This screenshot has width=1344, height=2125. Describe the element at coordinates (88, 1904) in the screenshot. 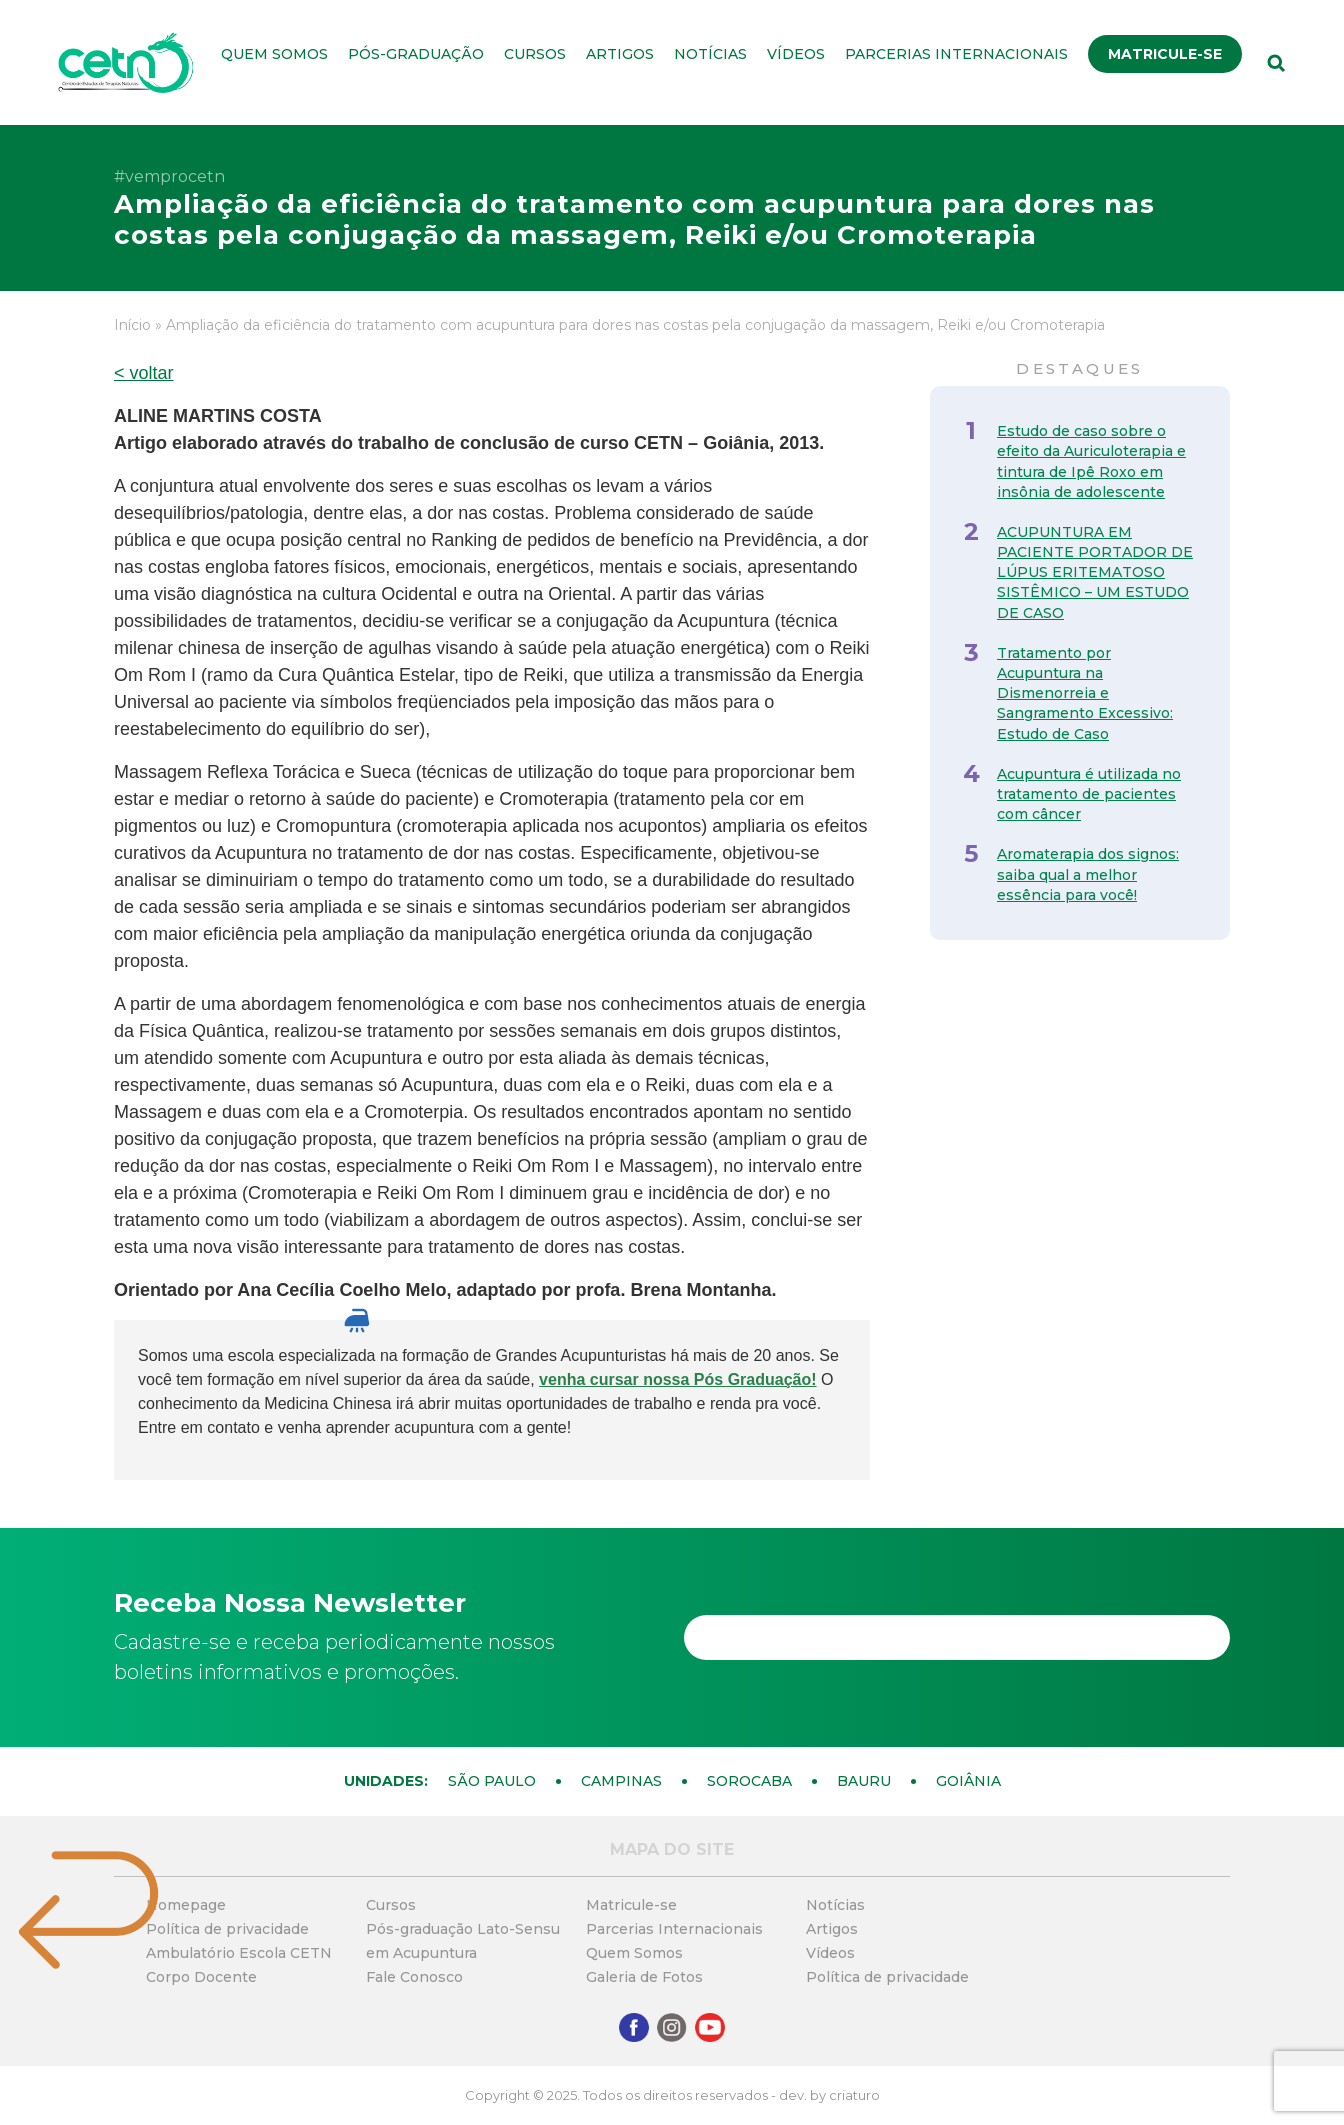

I see `undo or go back to previous state` at that location.